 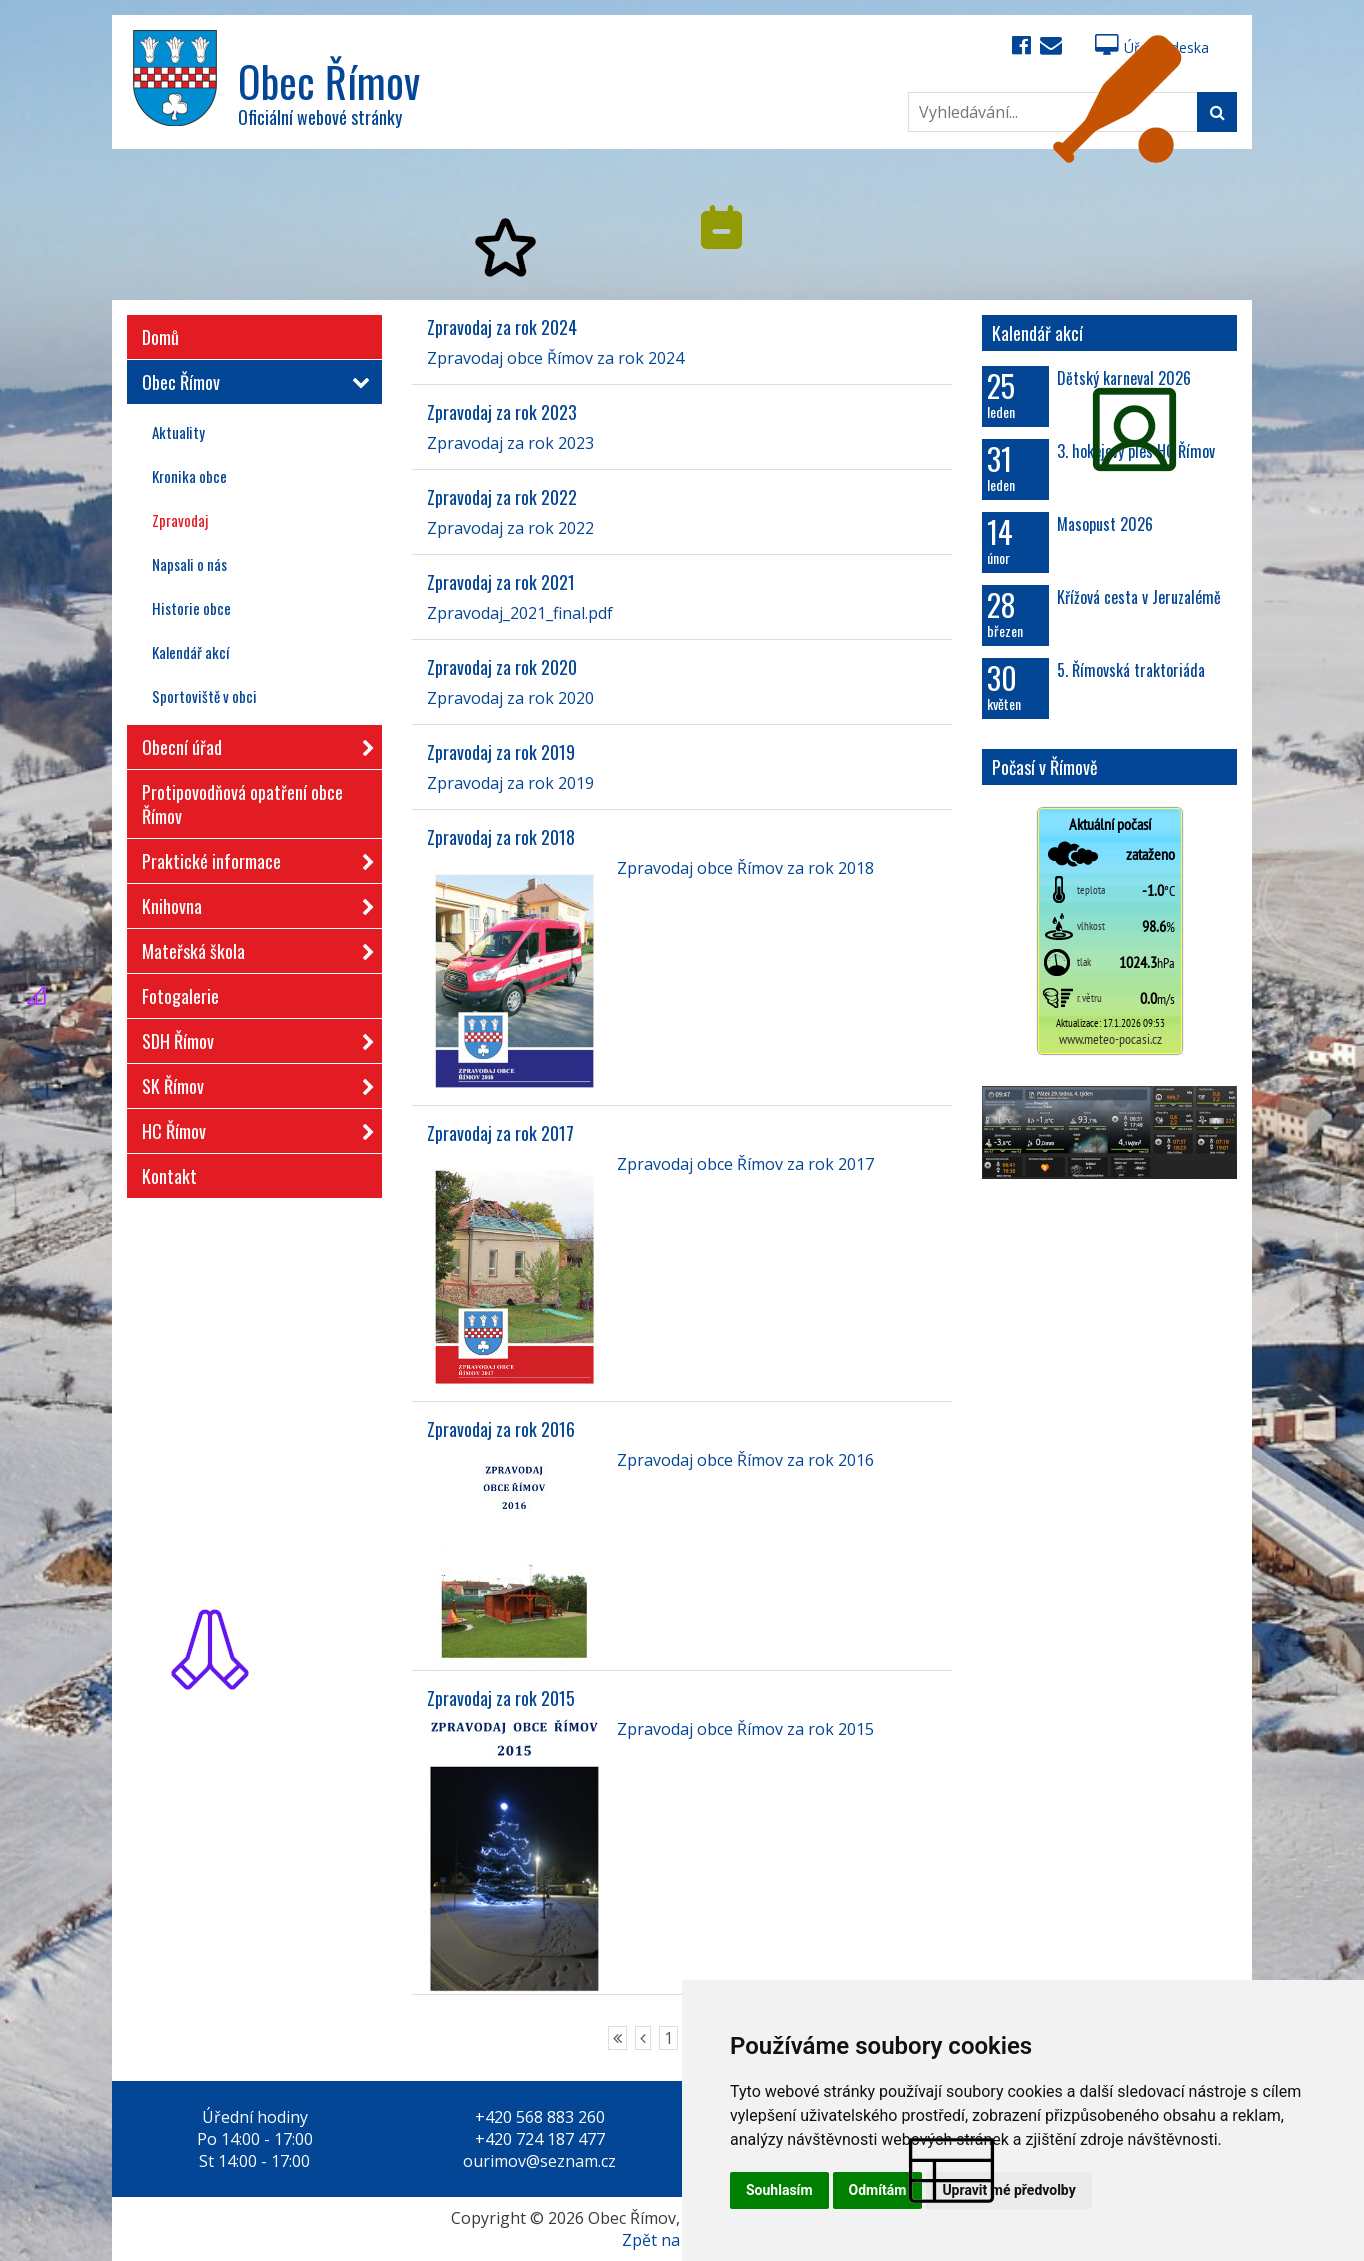 What do you see at coordinates (1134, 429) in the screenshot?
I see `view user profile` at bounding box center [1134, 429].